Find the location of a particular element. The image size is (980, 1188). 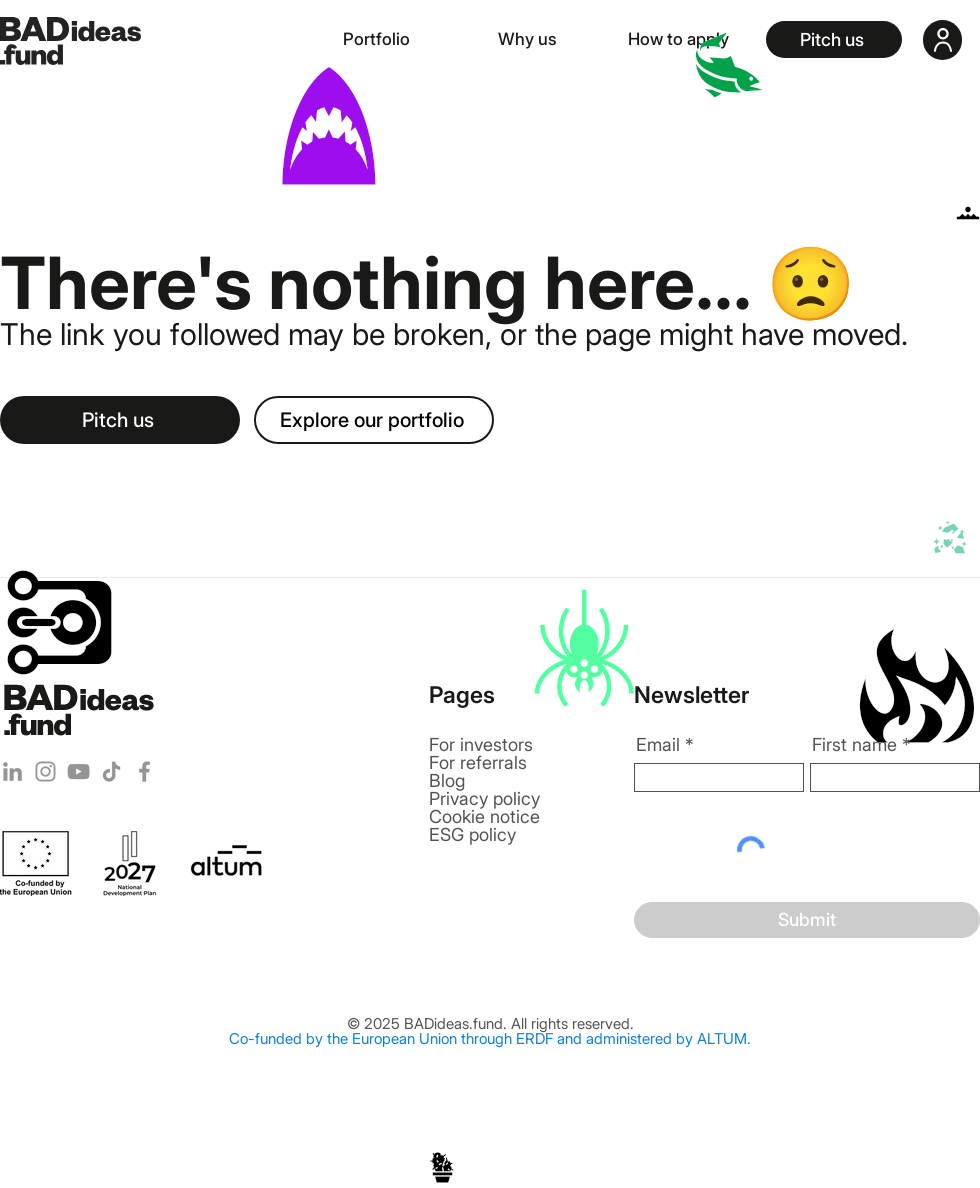

decorative plant or garden category indicator is located at coordinates (442, 1167).